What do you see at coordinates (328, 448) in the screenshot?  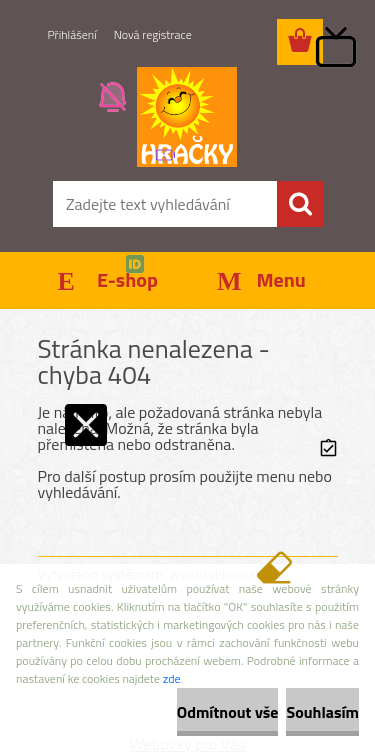 I see `task completed successfully` at bounding box center [328, 448].